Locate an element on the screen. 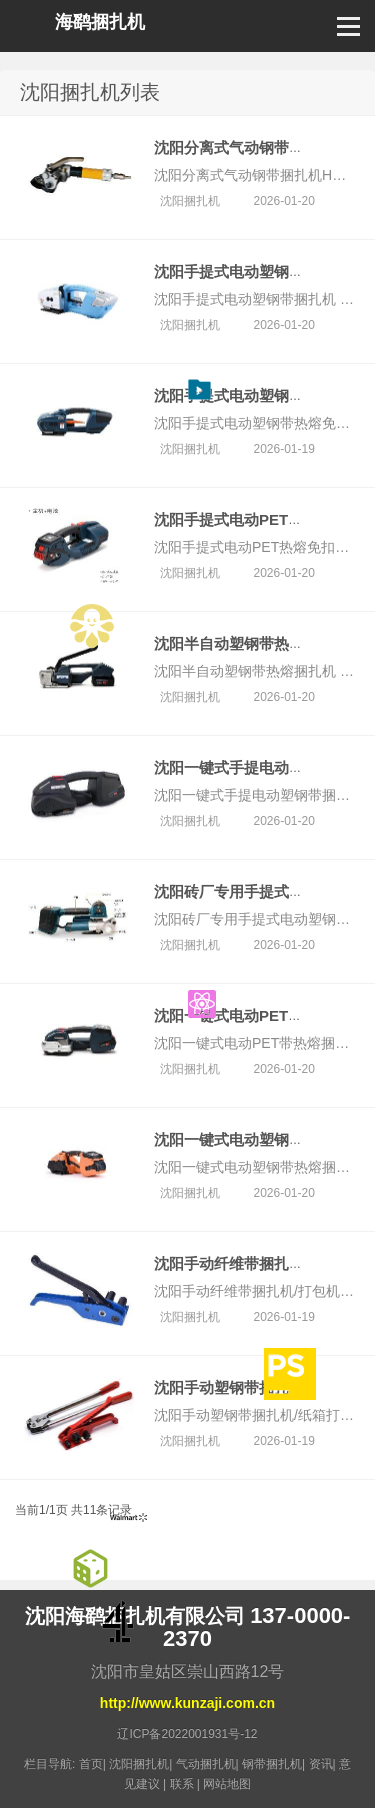  randomize or shuffle content is located at coordinates (90, 1568).